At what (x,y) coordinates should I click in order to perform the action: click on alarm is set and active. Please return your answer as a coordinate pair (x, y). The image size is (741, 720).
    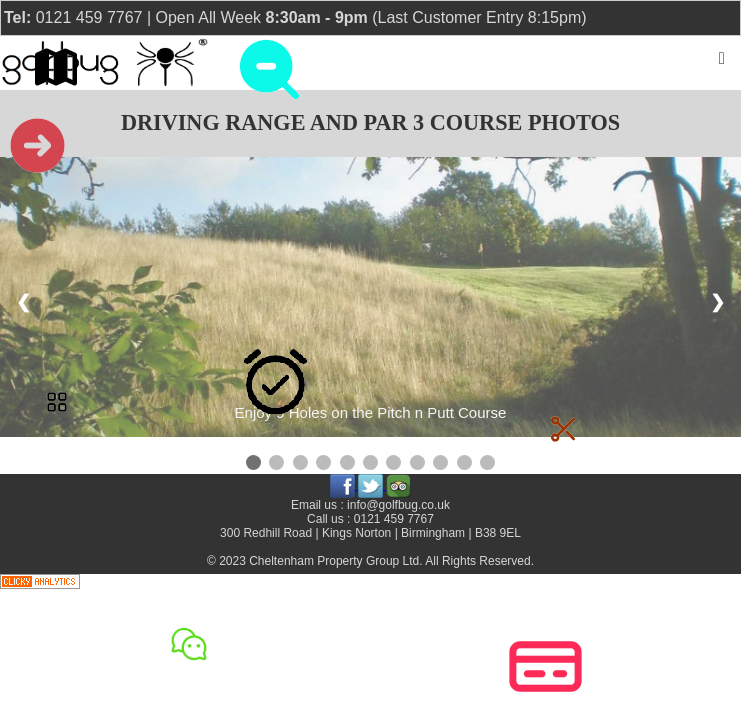
    Looking at the image, I should click on (275, 381).